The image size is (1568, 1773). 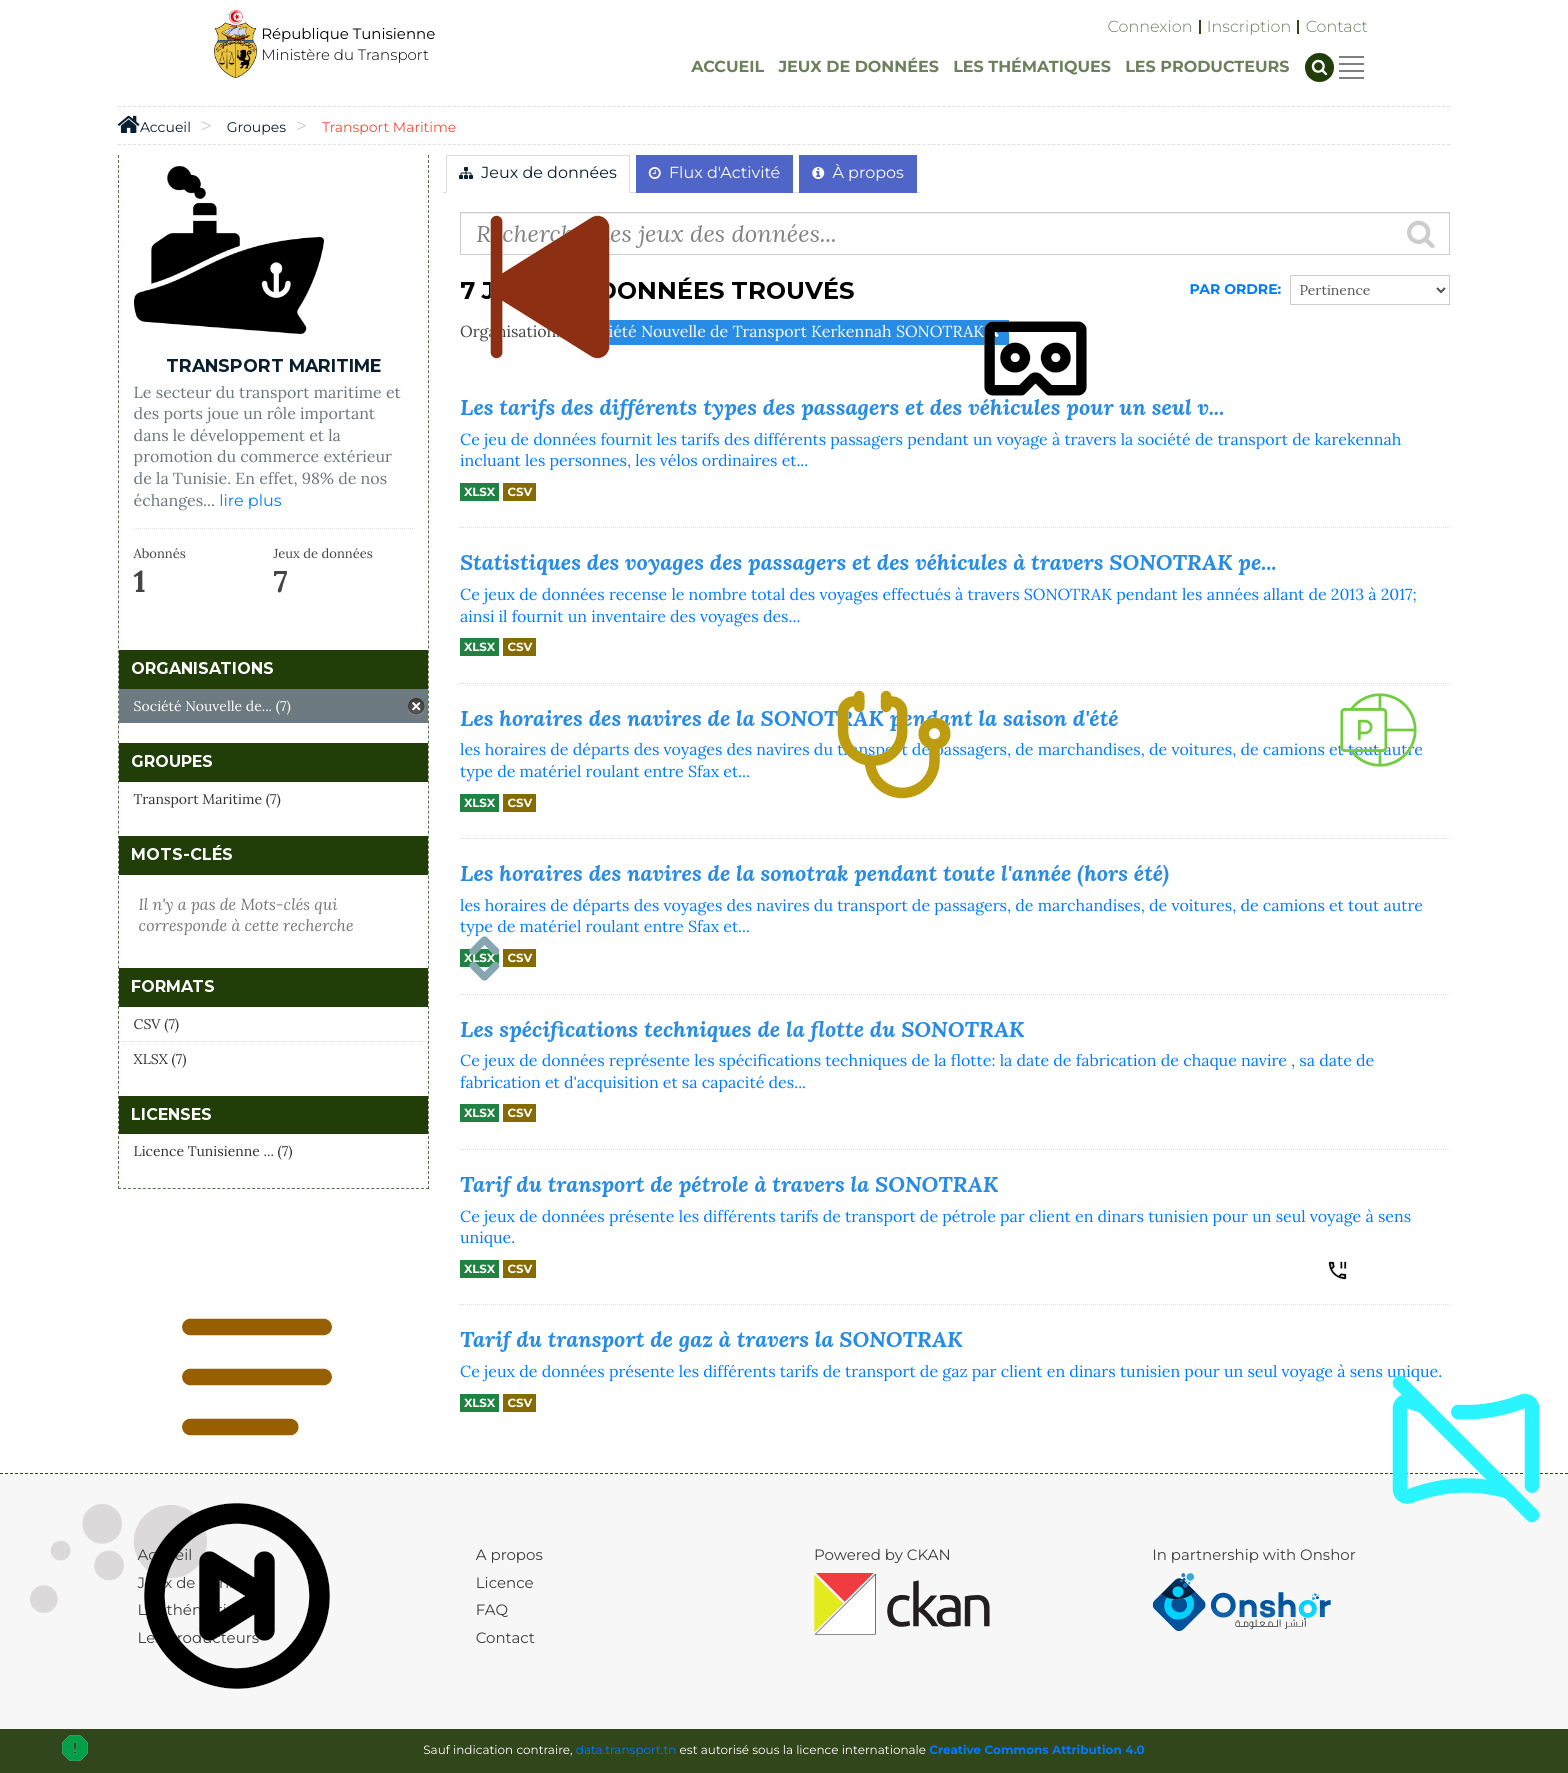 I want to click on access health or medical features, so click(x=891, y=744).